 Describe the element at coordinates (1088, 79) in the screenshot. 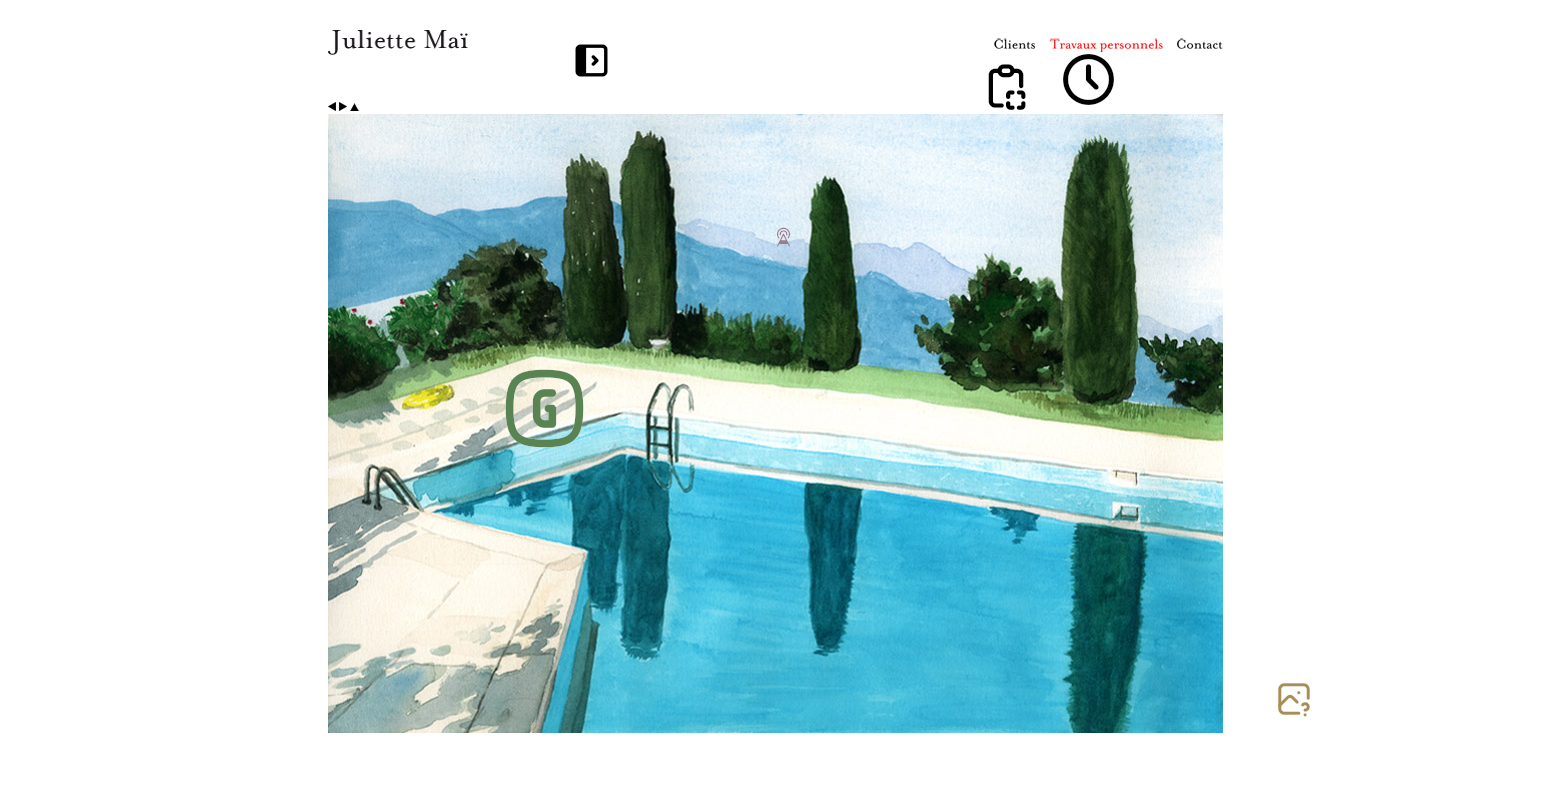

I see `view time or clock settings` at that location.